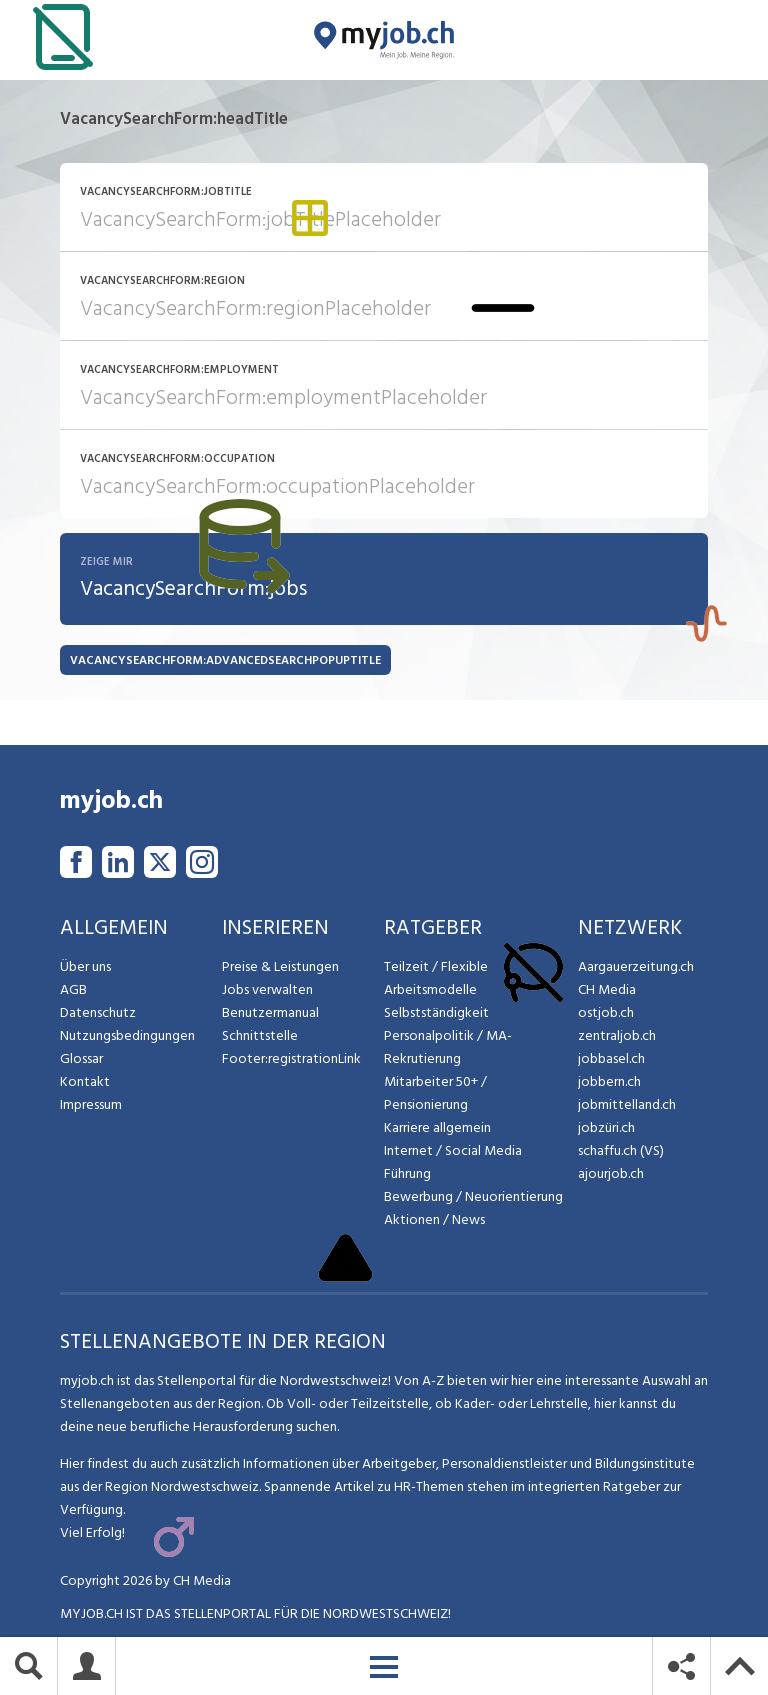  I want to click on indicates male or masculine gender, so click(174, 1537).